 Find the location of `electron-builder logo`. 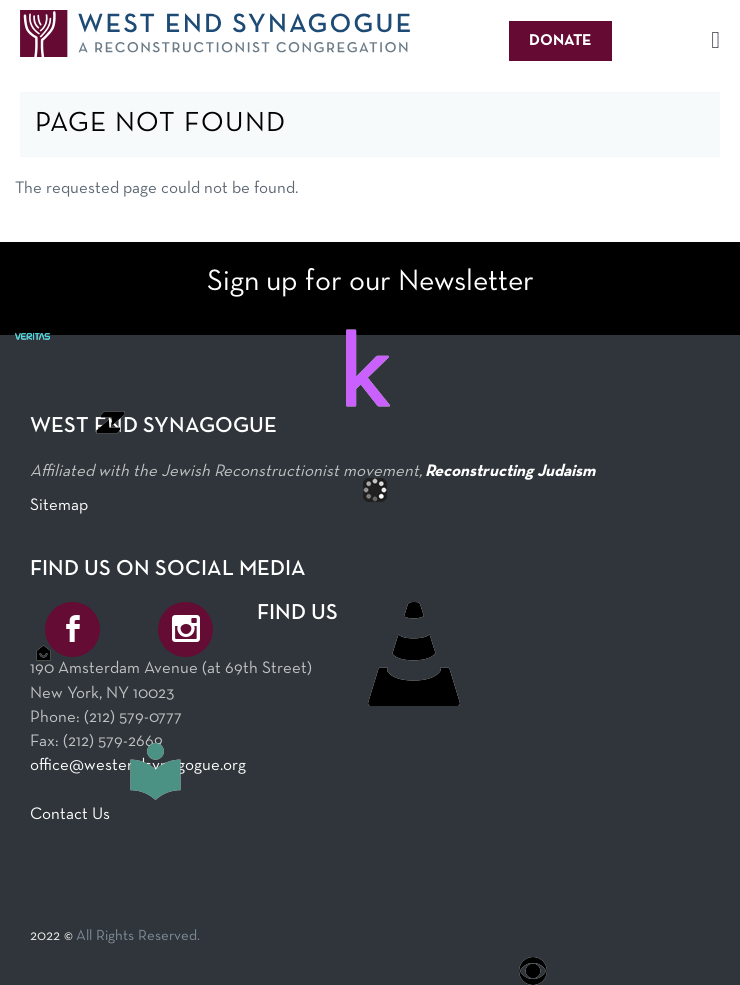

electron-builder logo is located at coordinates (155, 771).